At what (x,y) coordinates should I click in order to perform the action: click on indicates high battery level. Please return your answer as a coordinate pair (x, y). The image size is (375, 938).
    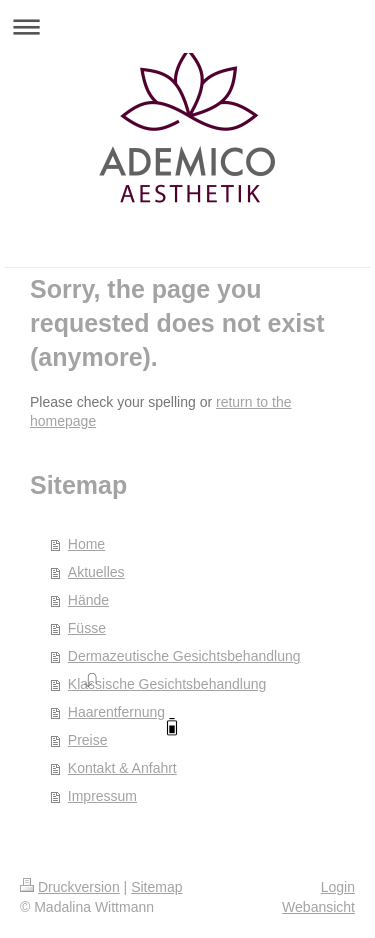
    Looking at the image, I should click on (172, 727).